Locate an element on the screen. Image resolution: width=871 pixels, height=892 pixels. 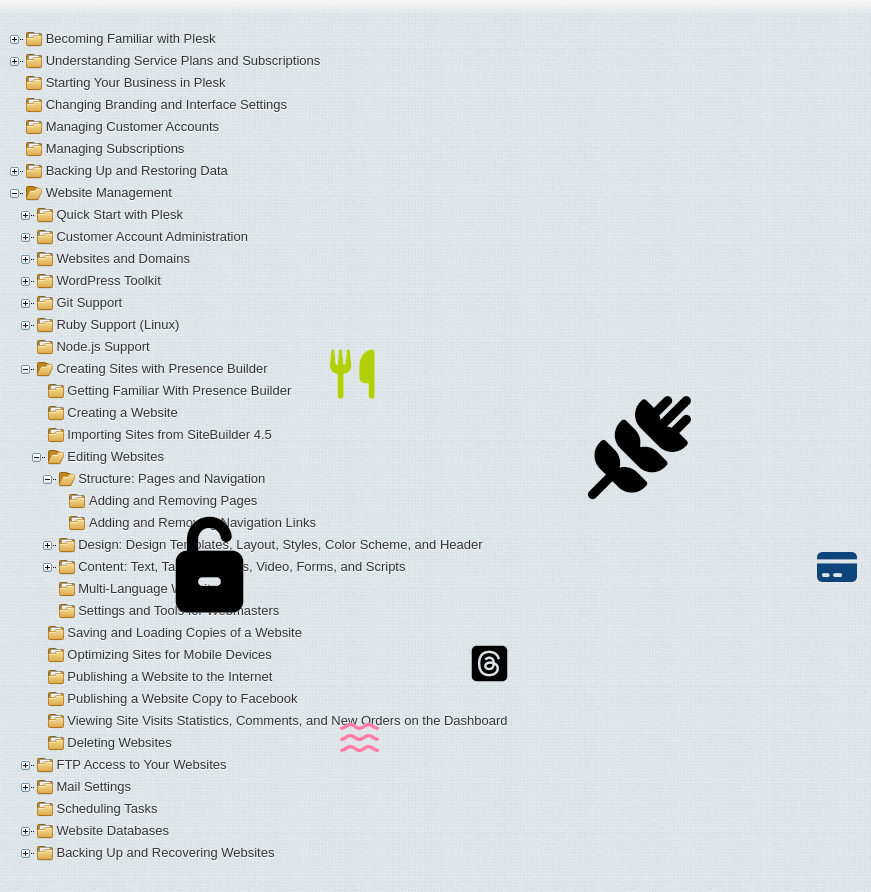
manage payment methods is located at coordinates (837, 567).